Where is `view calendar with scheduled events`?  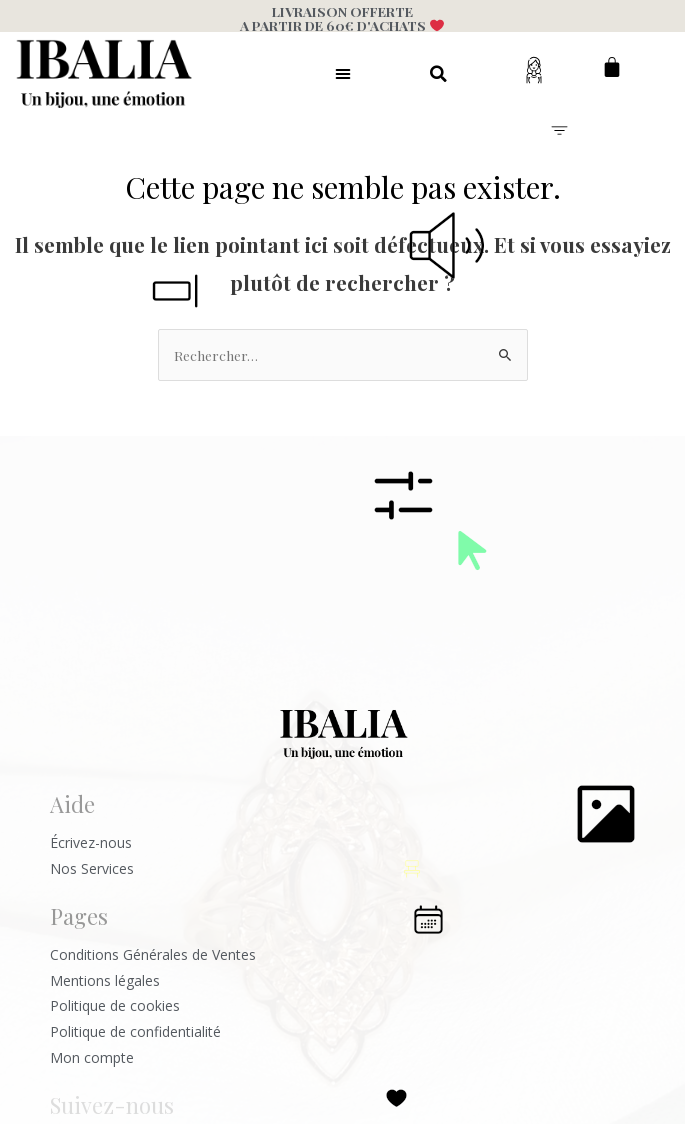
view calendar with scheduled events is located at coordinates (428, 919).